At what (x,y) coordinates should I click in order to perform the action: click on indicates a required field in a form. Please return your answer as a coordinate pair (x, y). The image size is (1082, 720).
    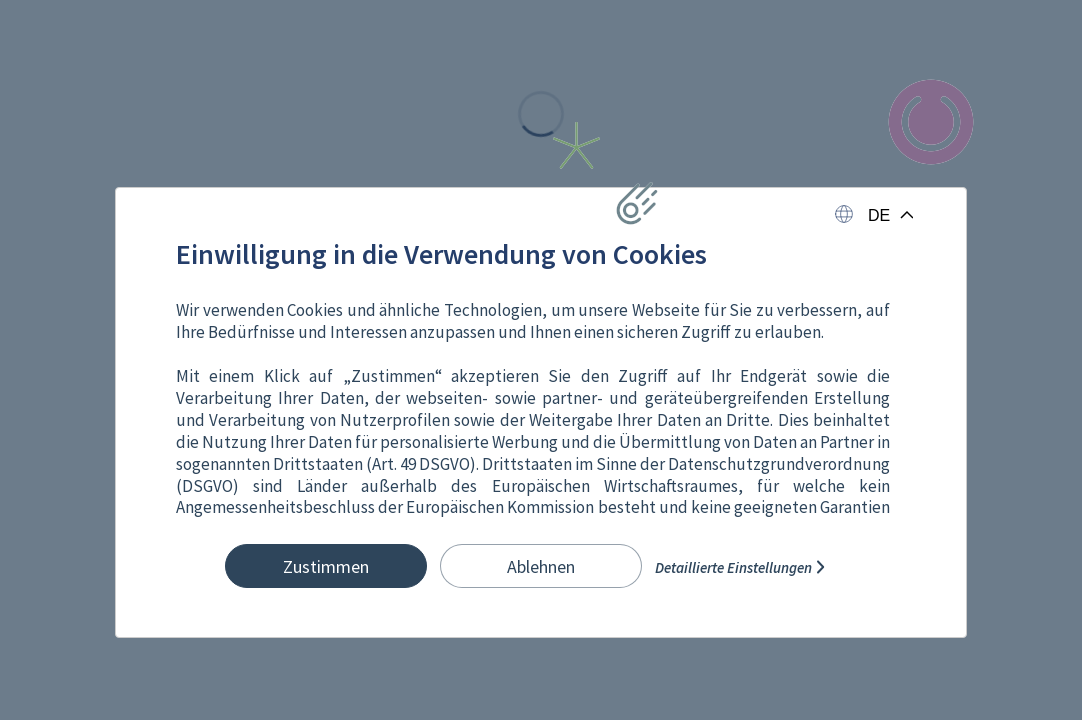
    Looking at the image, I should click on (576, 147).